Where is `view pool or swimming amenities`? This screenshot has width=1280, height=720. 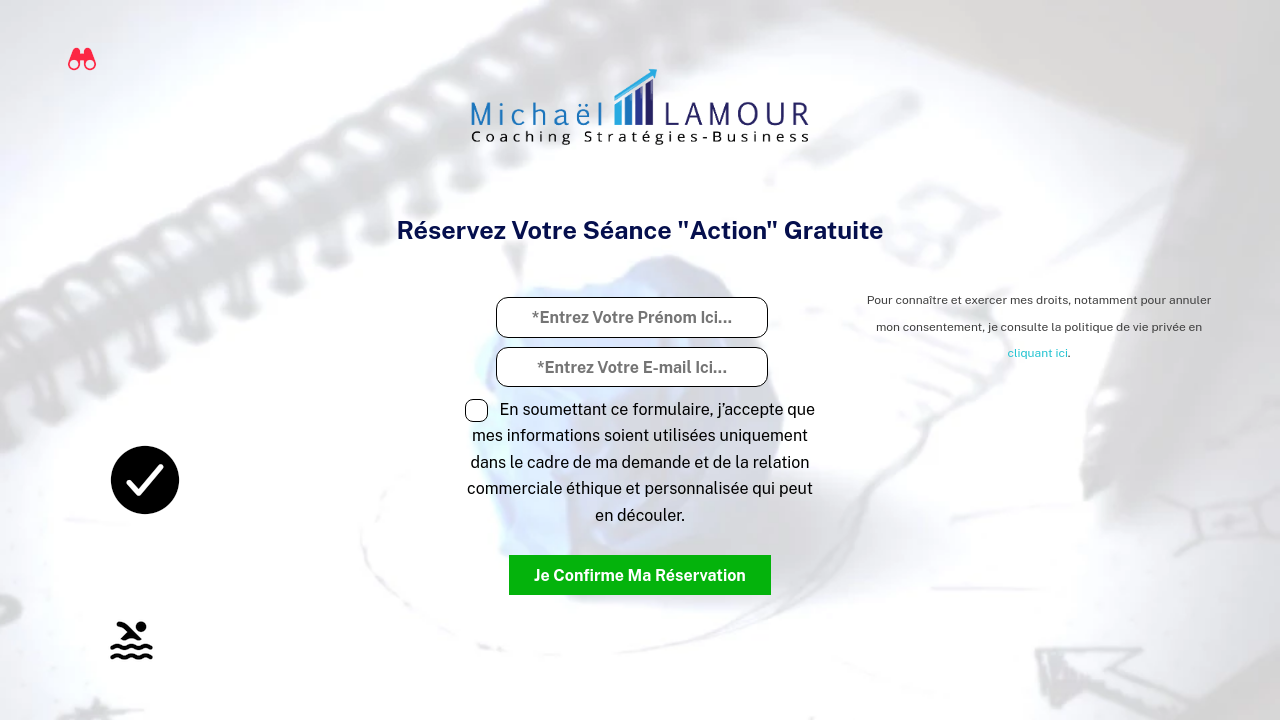
view pool or swimming amenities is located at coordinates (131, 640).